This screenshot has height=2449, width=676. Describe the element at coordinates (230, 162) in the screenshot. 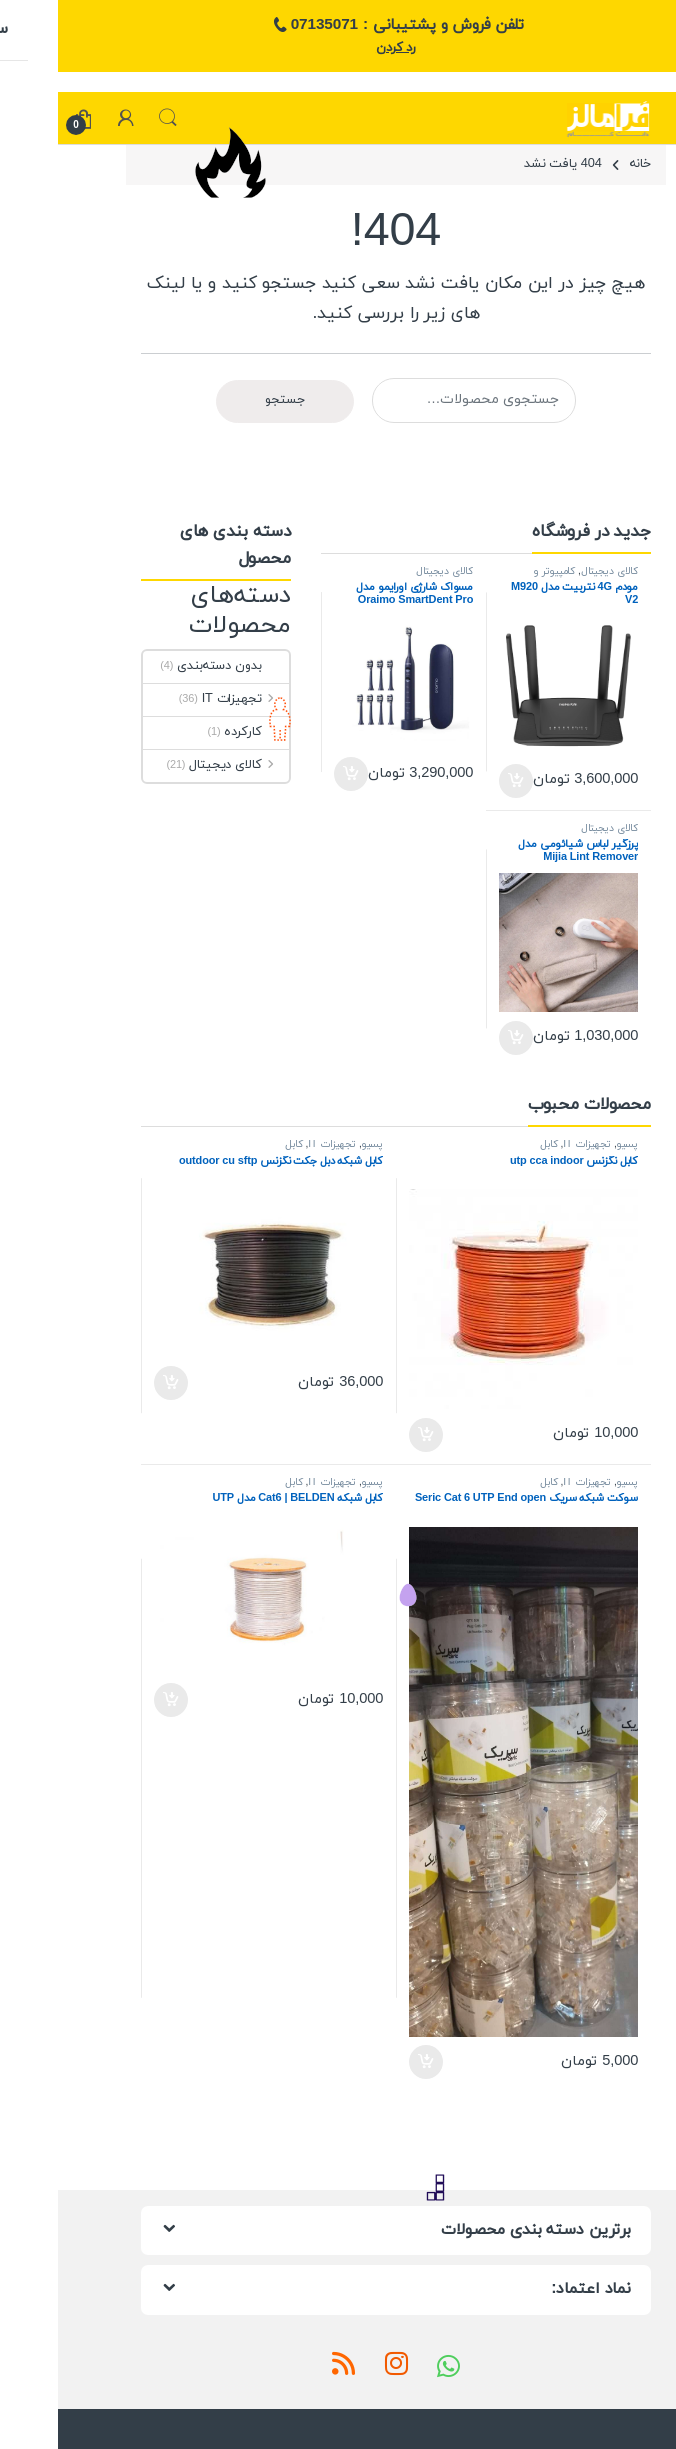

I see `indicates trending or popular content` at that location.